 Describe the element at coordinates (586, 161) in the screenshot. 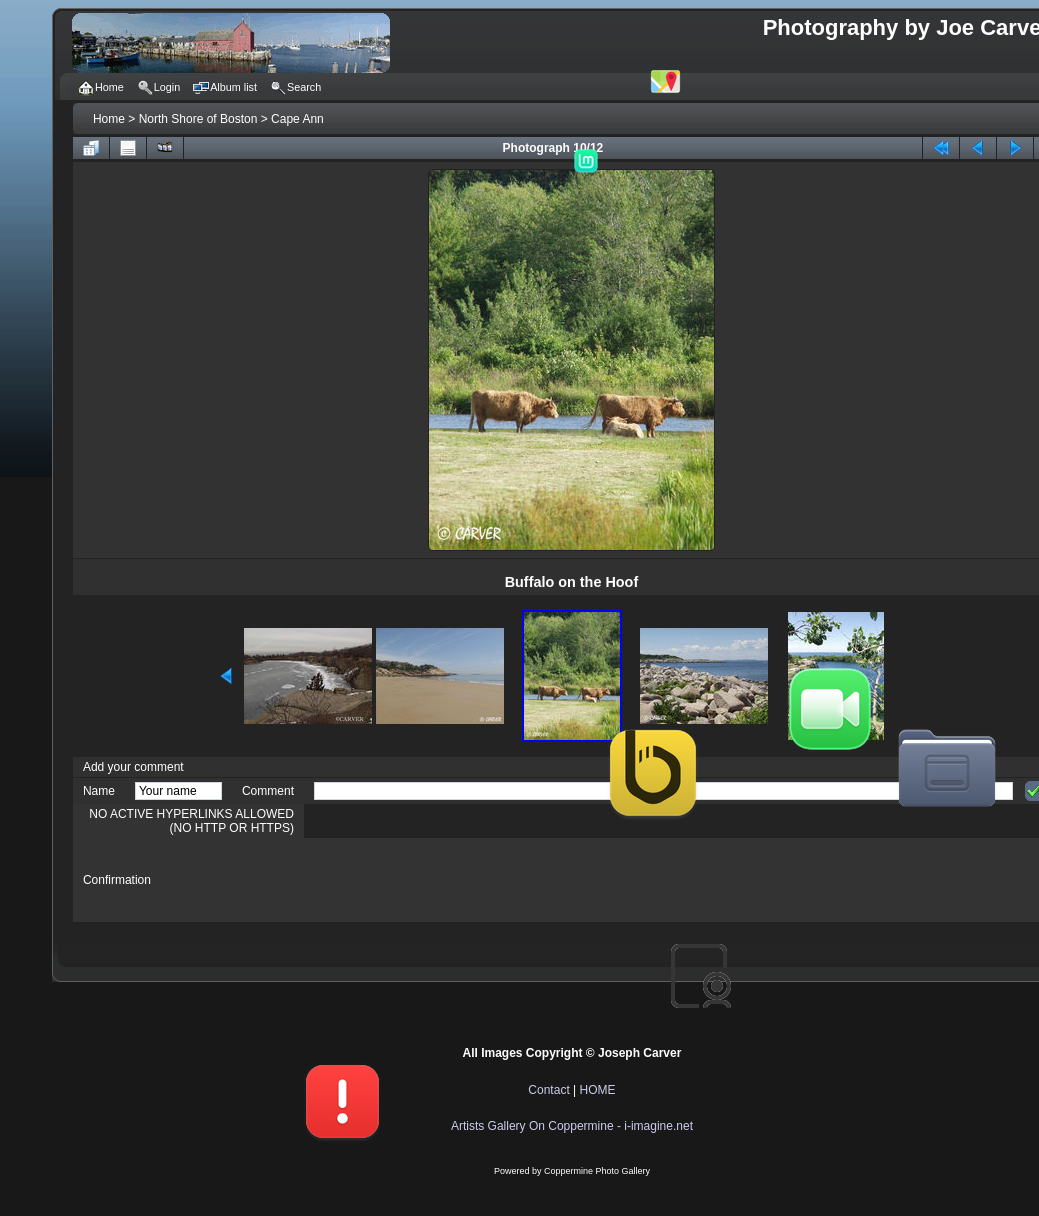

I see `open linux mint welcome screen` at that location.